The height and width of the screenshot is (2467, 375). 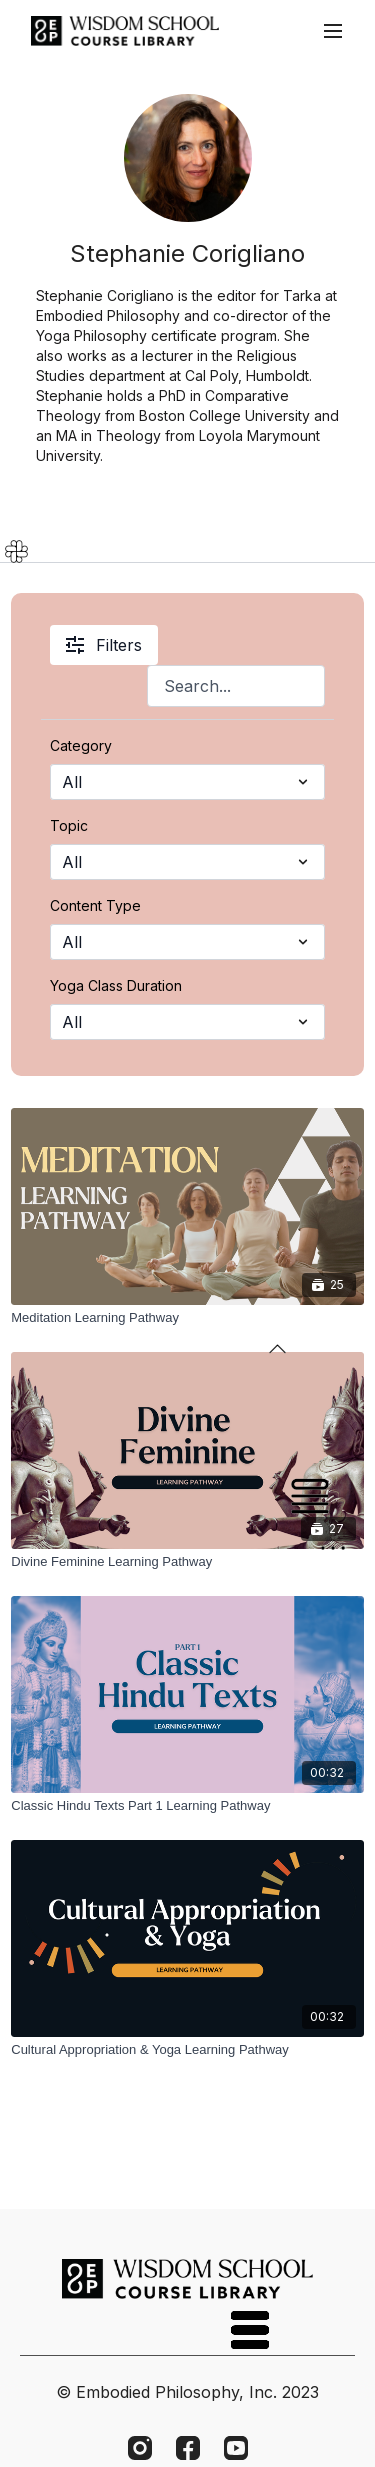 I want to click on open more options menu, so click(x=333, y=1548).